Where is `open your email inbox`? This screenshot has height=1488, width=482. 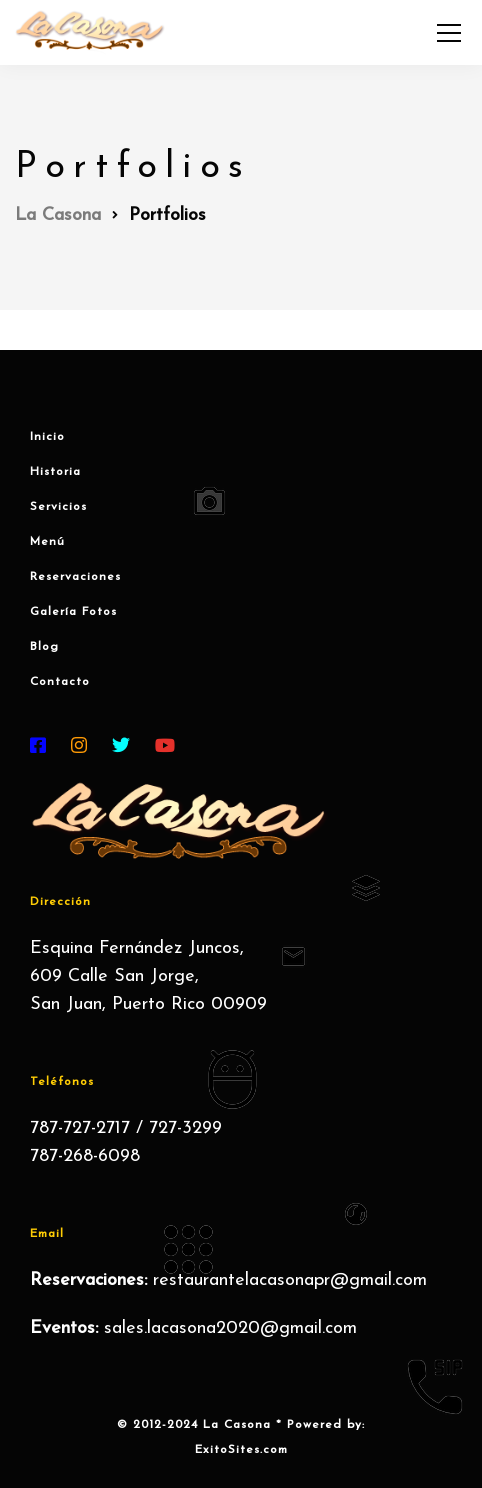 open your email inbox is located at coordinates (293, 956).